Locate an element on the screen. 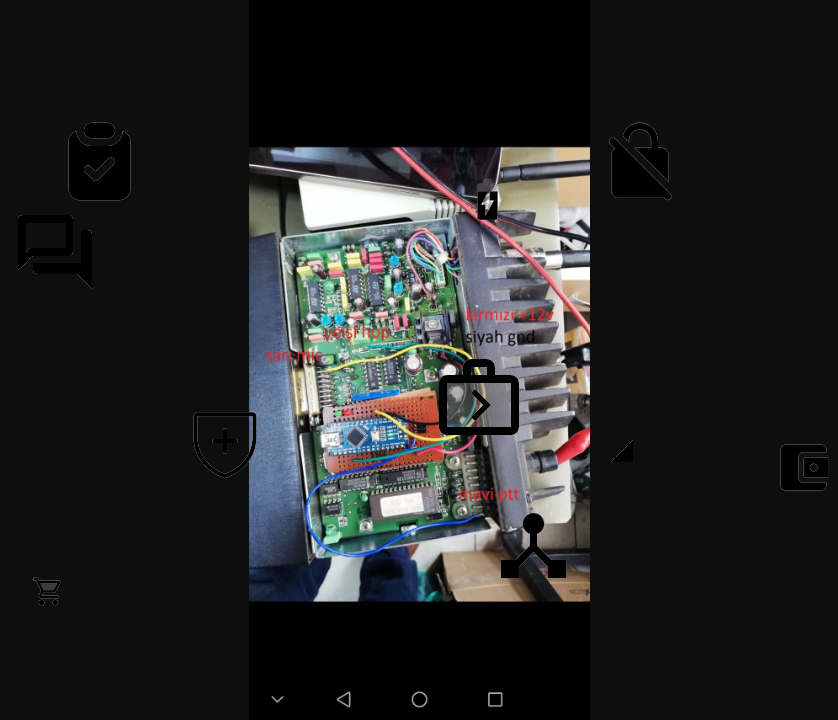 This screenshot has height=720, width=838. indicates connection is not encrypted or secure is located at coordinates (640, 162).